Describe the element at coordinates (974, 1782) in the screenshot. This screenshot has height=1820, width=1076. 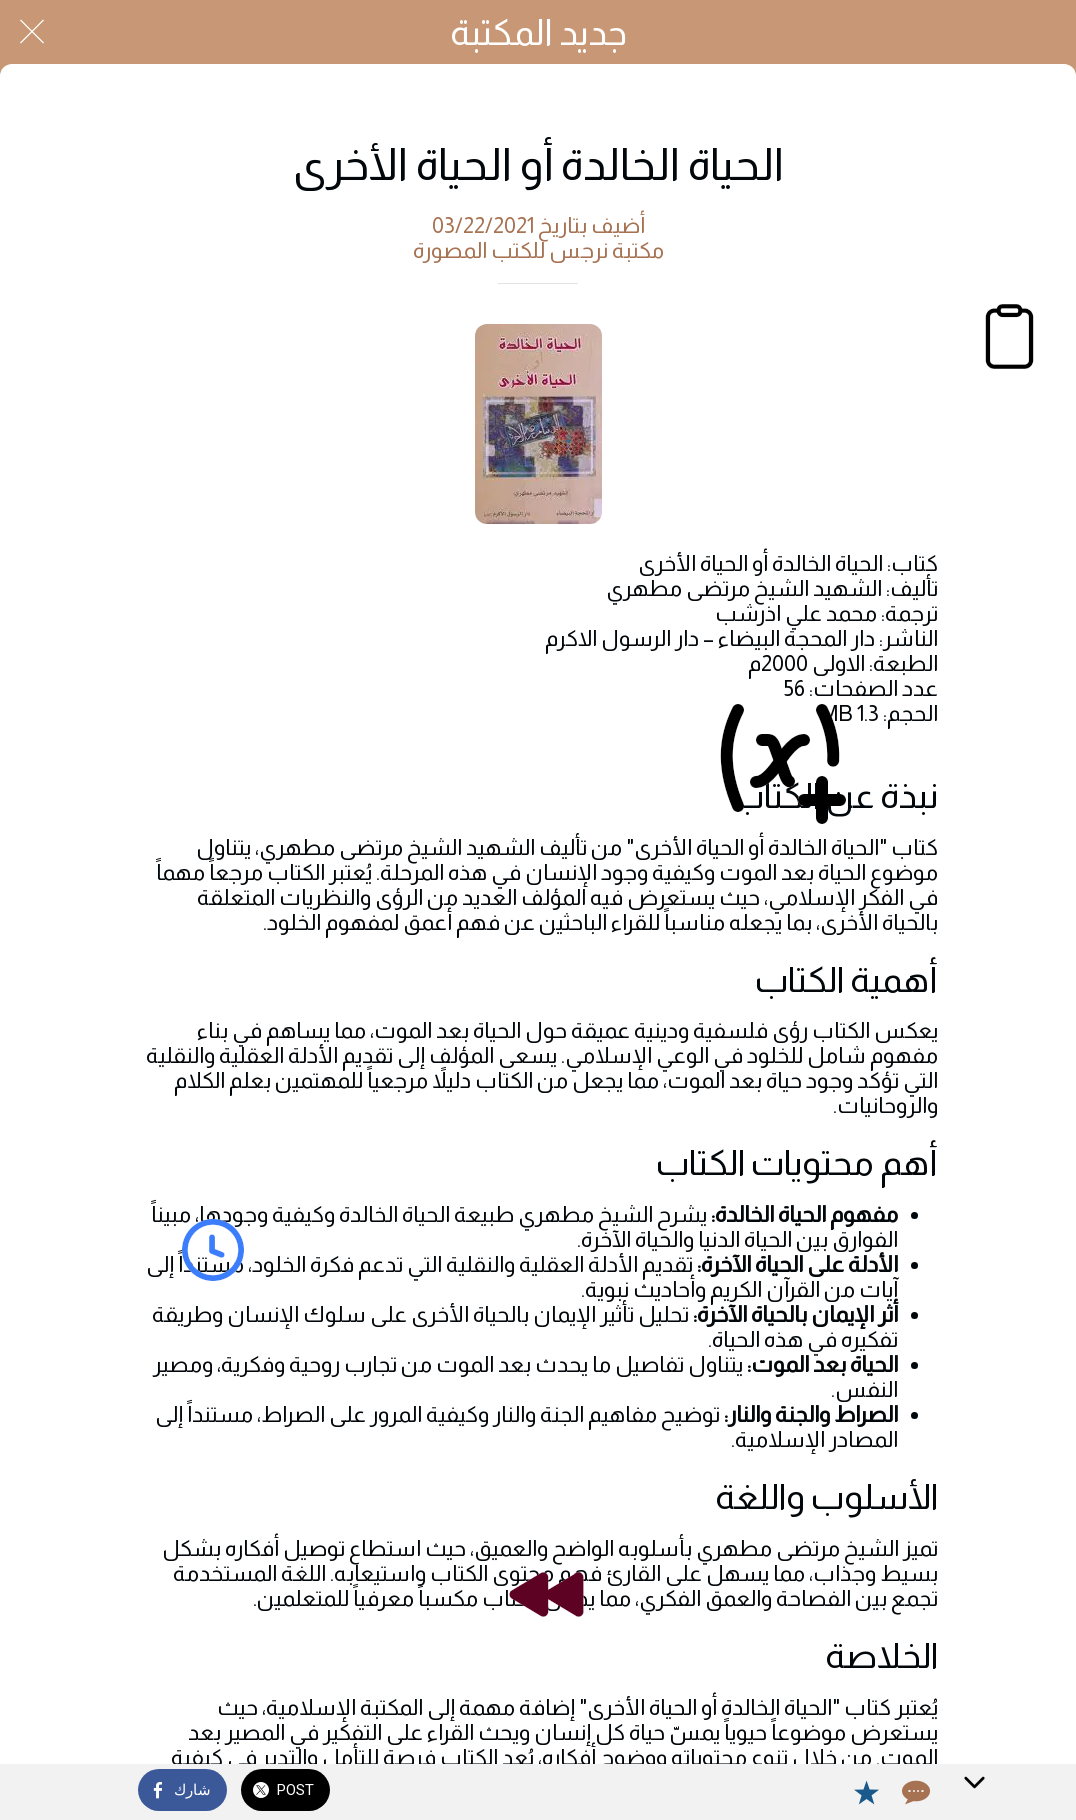
I see `expand a dropdown menu or section` at that location.